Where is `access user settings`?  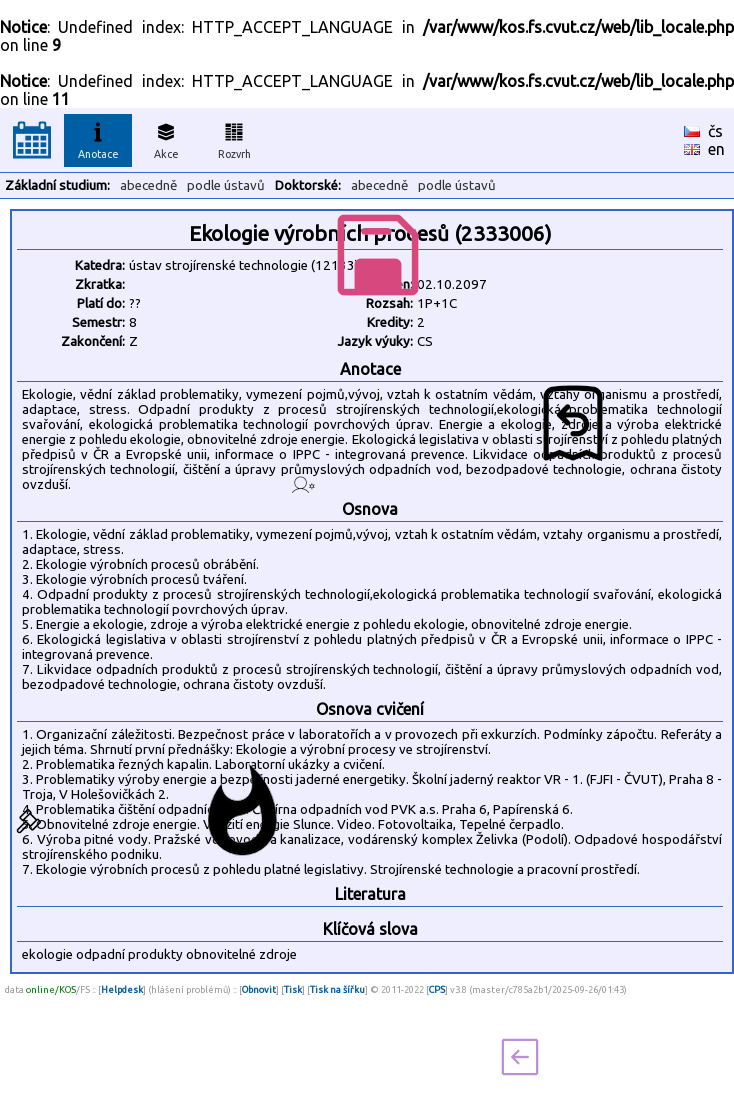
access user settings is located at coordinates (302, 485).